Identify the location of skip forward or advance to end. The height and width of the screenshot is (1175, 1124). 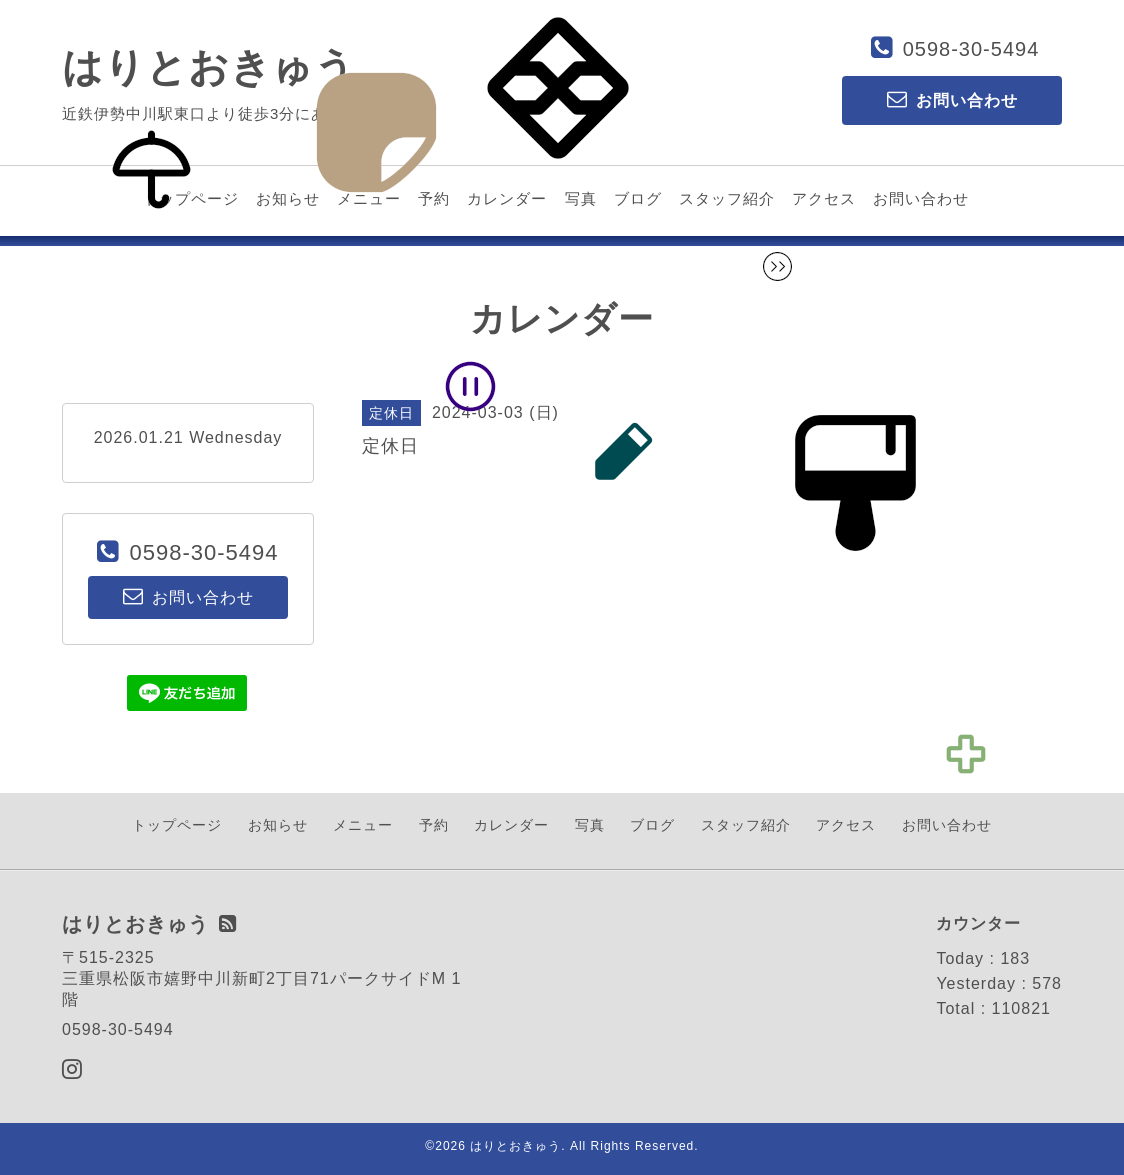
(777, 266).